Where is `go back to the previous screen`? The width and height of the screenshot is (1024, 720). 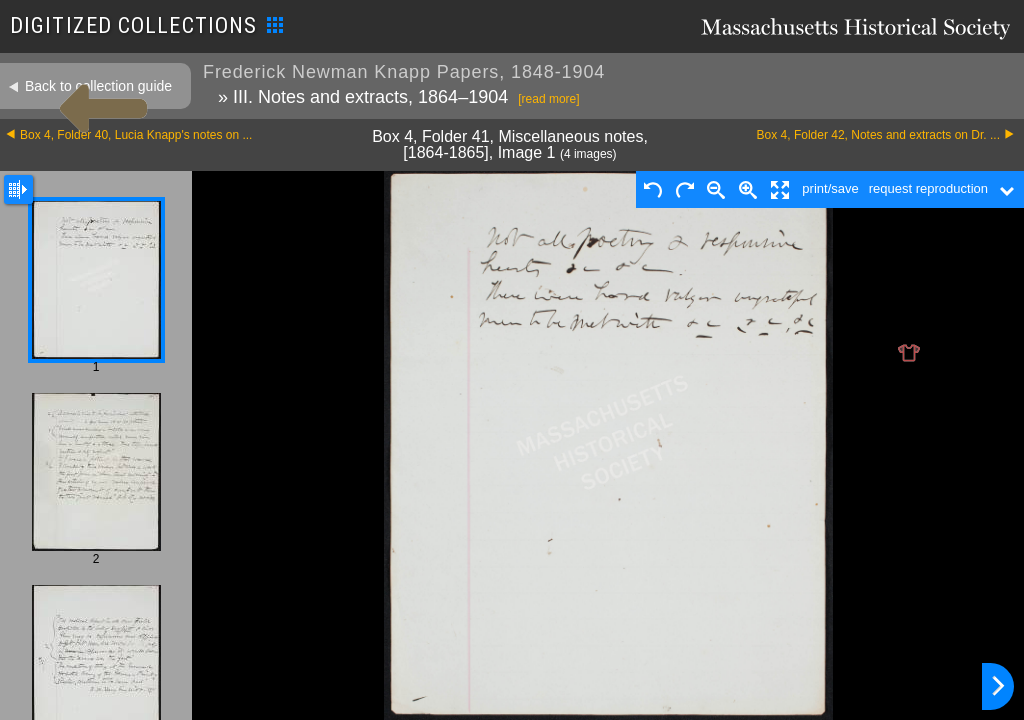 go back to the previous screen is located at coordinates (103, 108).